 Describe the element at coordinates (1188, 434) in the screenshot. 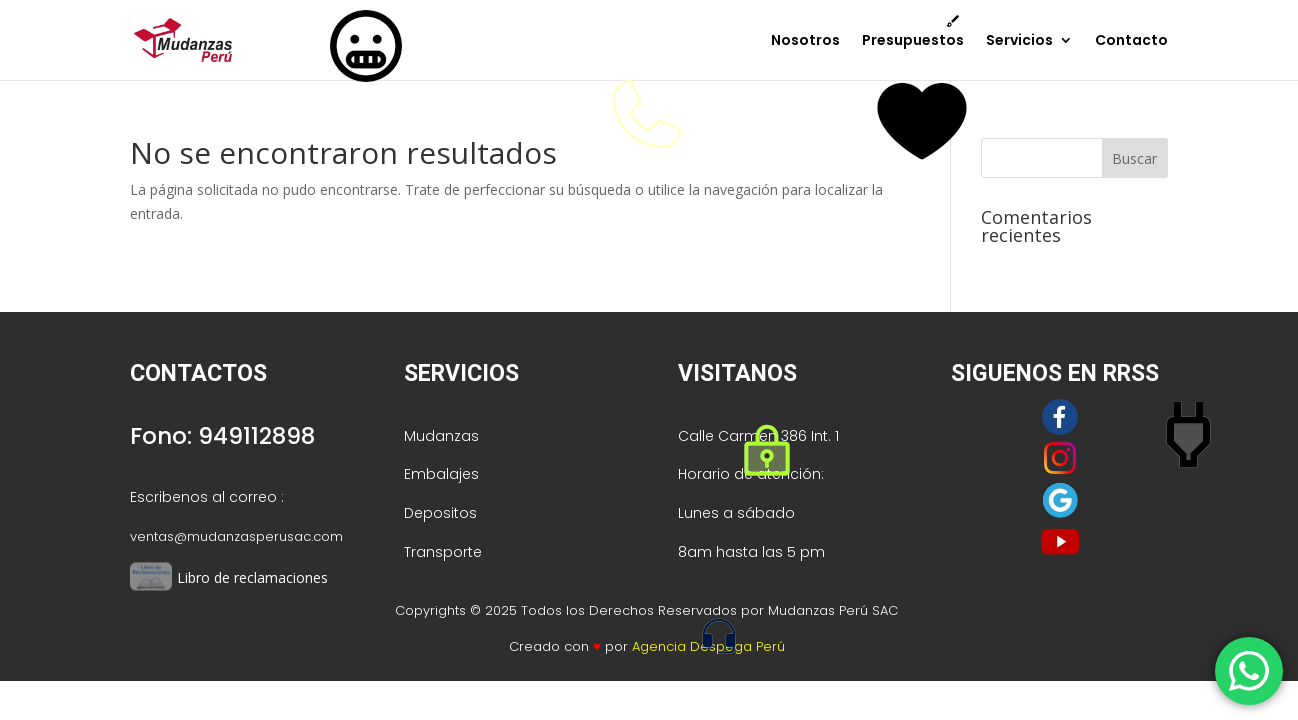

I see `indicates device is charging or connected to power` at that location.